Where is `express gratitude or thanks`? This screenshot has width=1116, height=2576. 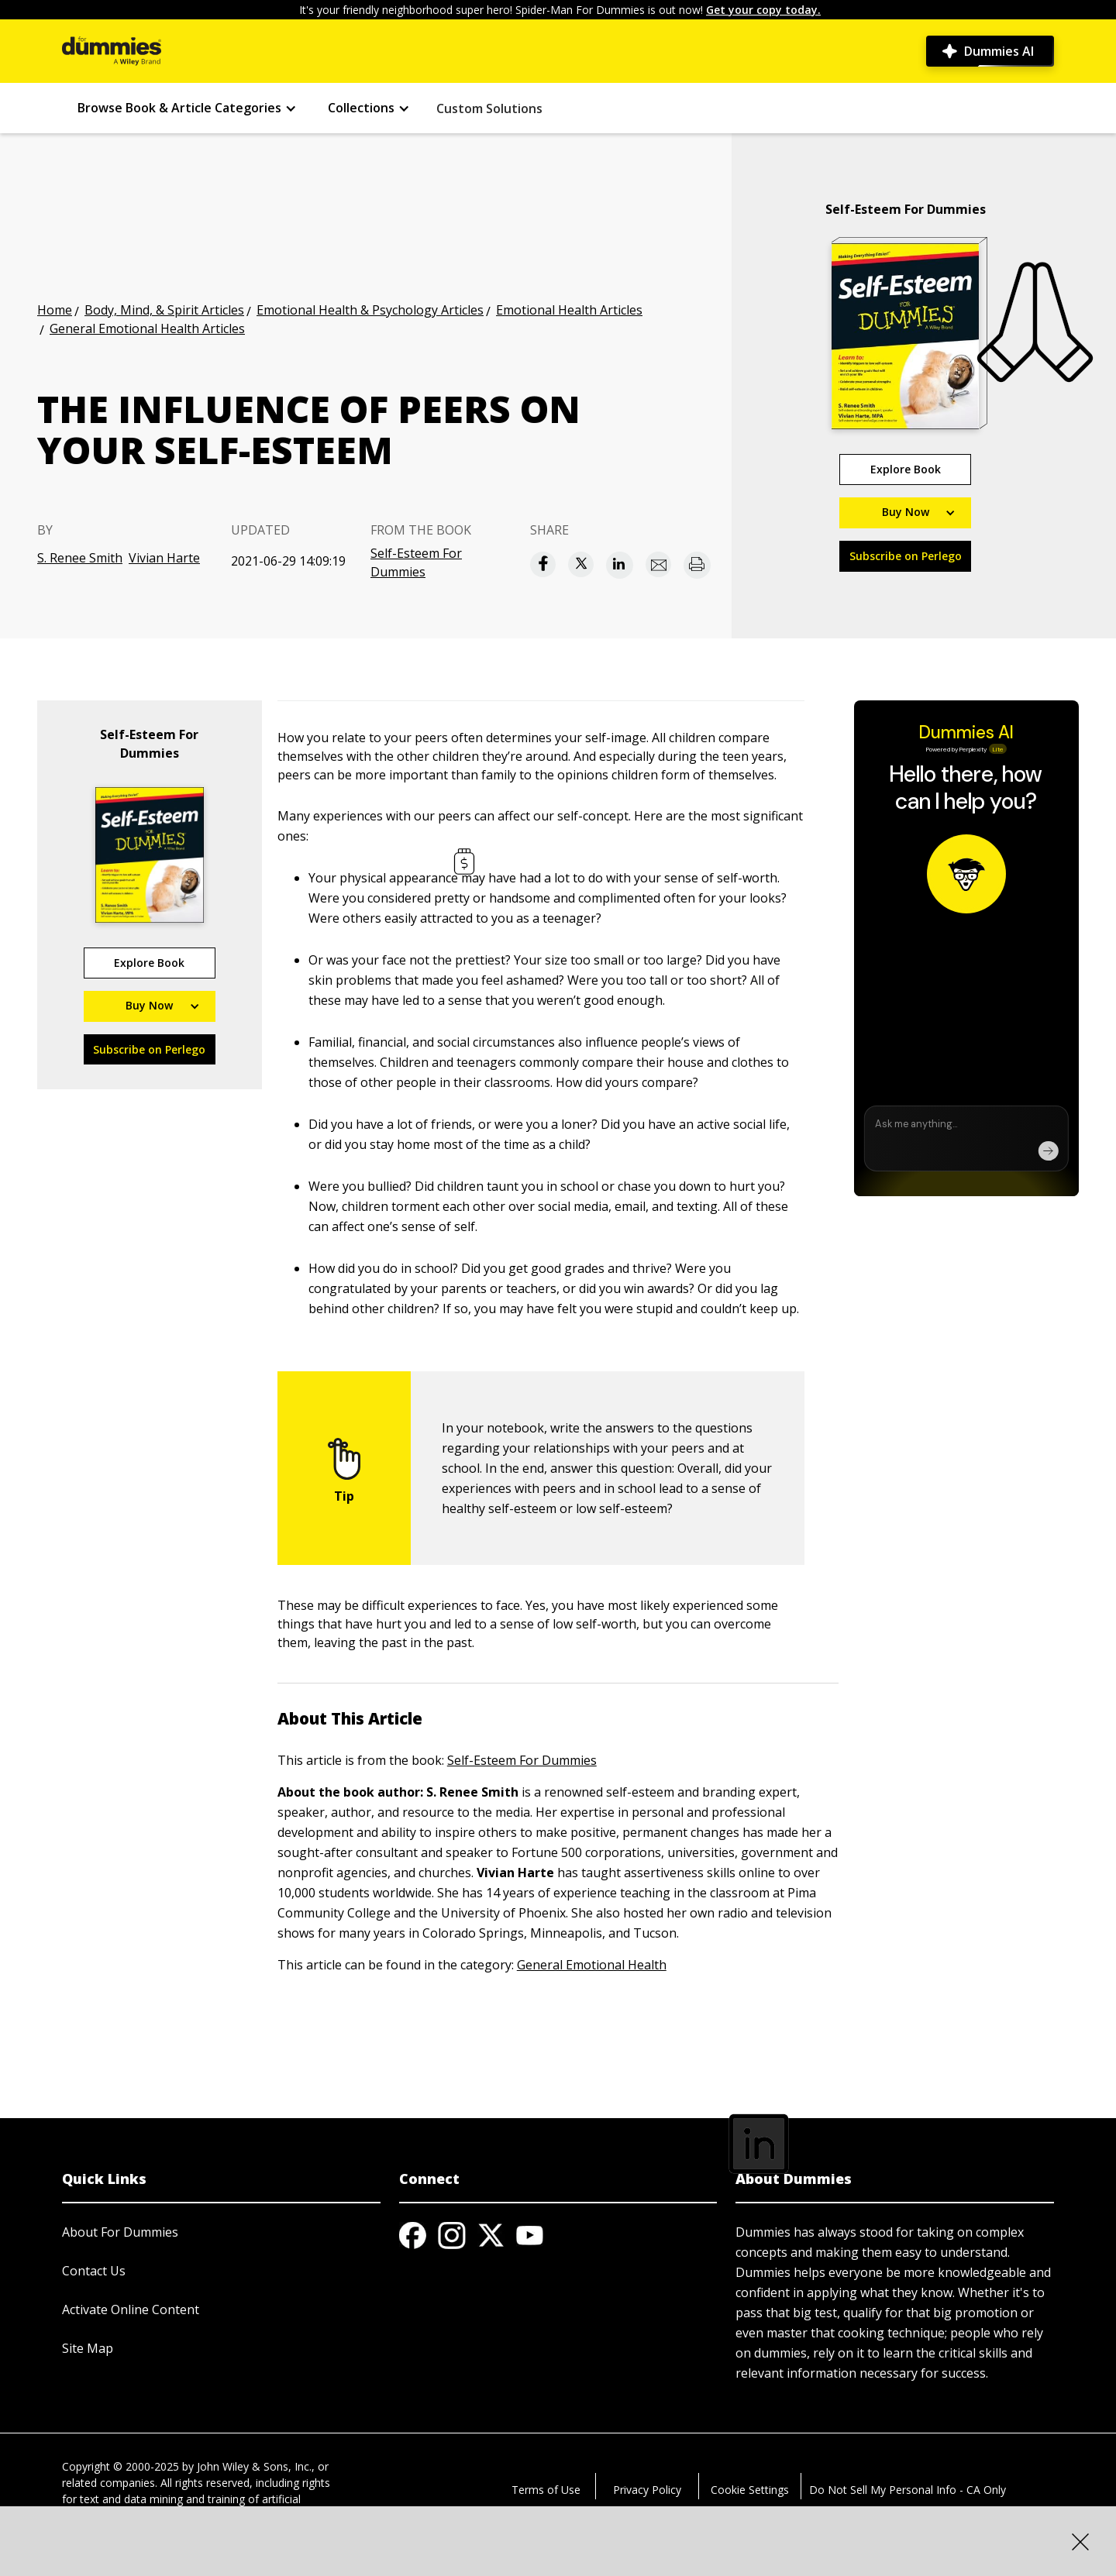
express gratitude or thanks is located at coordinates (1035, 324).